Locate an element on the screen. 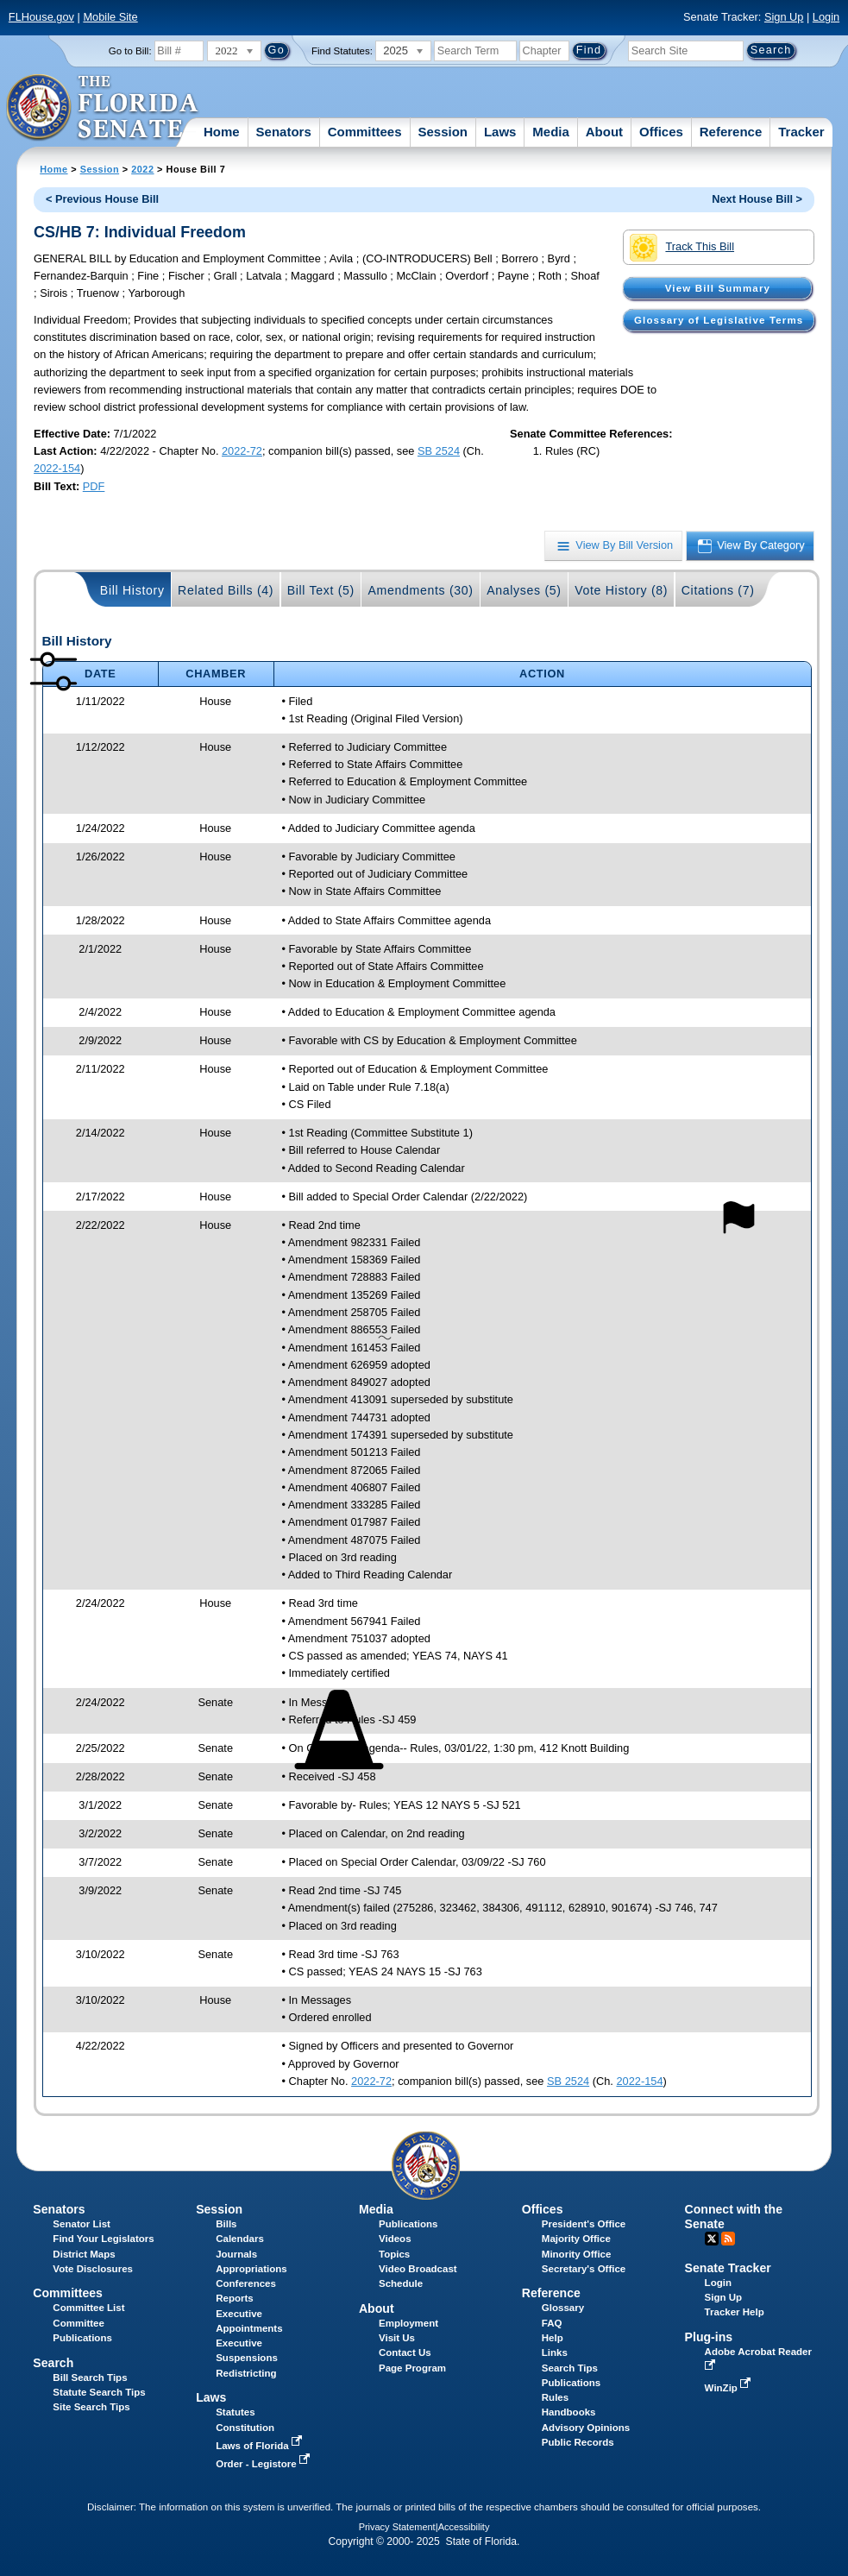 The image size is (848, 2576). indicates an approximate or estimated value is located at coordinates (385, 1338).